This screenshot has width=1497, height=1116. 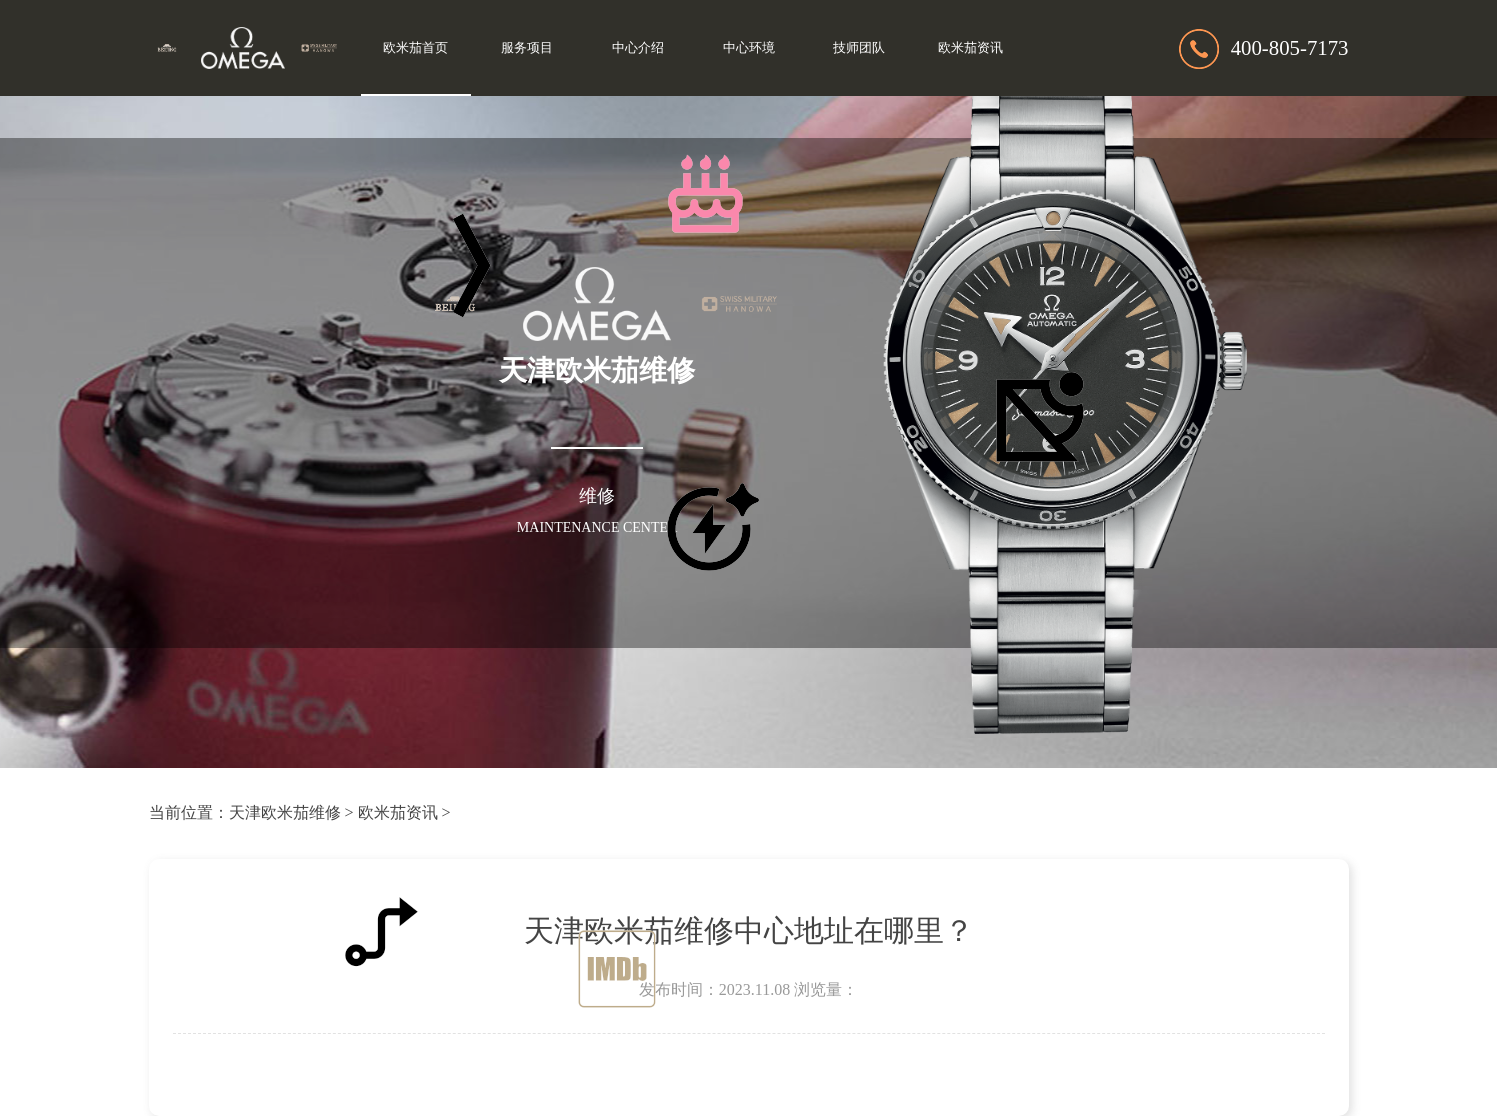 What do you see at coordinates (469, 265) in the screenshot?
I see `navigate to the next item or page` at bounding box center [469, 265].